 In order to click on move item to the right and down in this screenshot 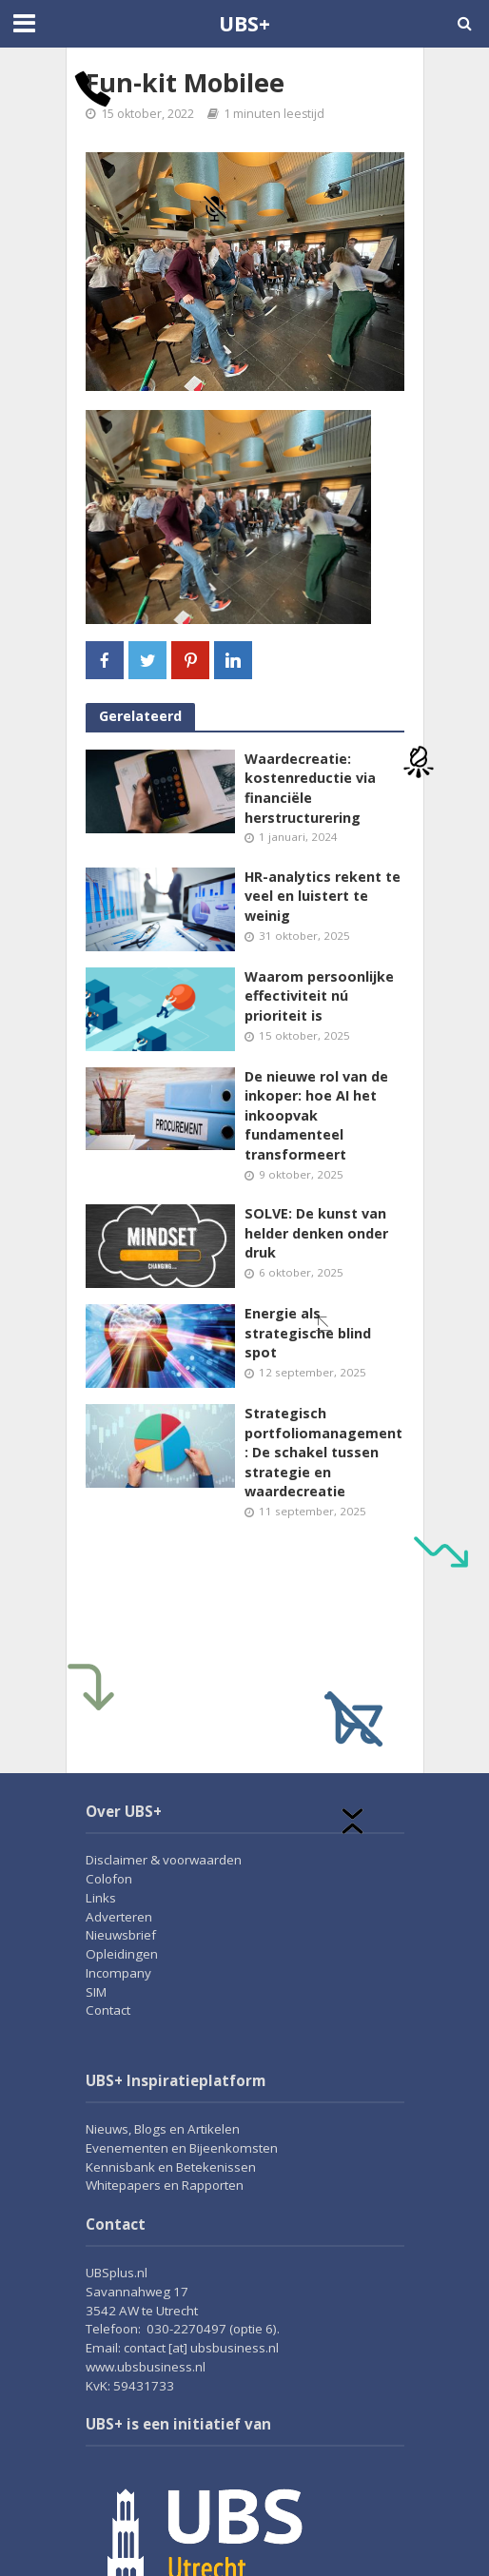, I will do `click(90, 1687)`.